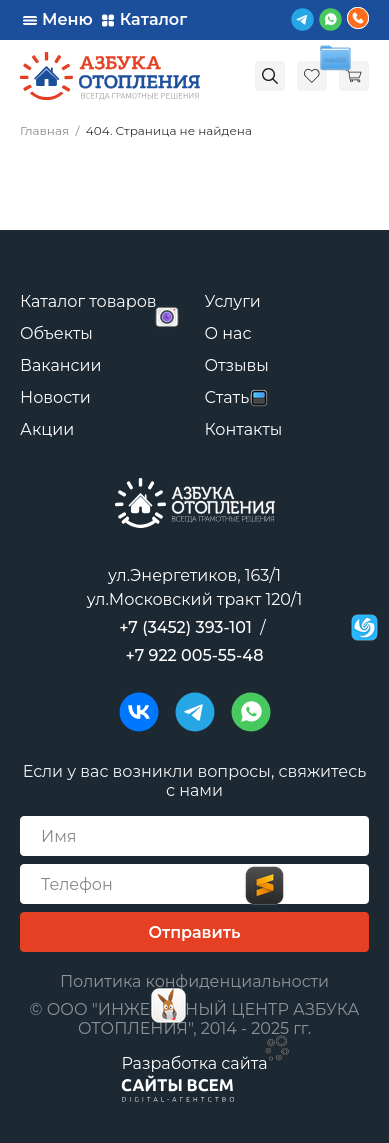  Describe the element at coordinates (264, 885) in the screenshot. I see `open sublime text code editor` at that location.